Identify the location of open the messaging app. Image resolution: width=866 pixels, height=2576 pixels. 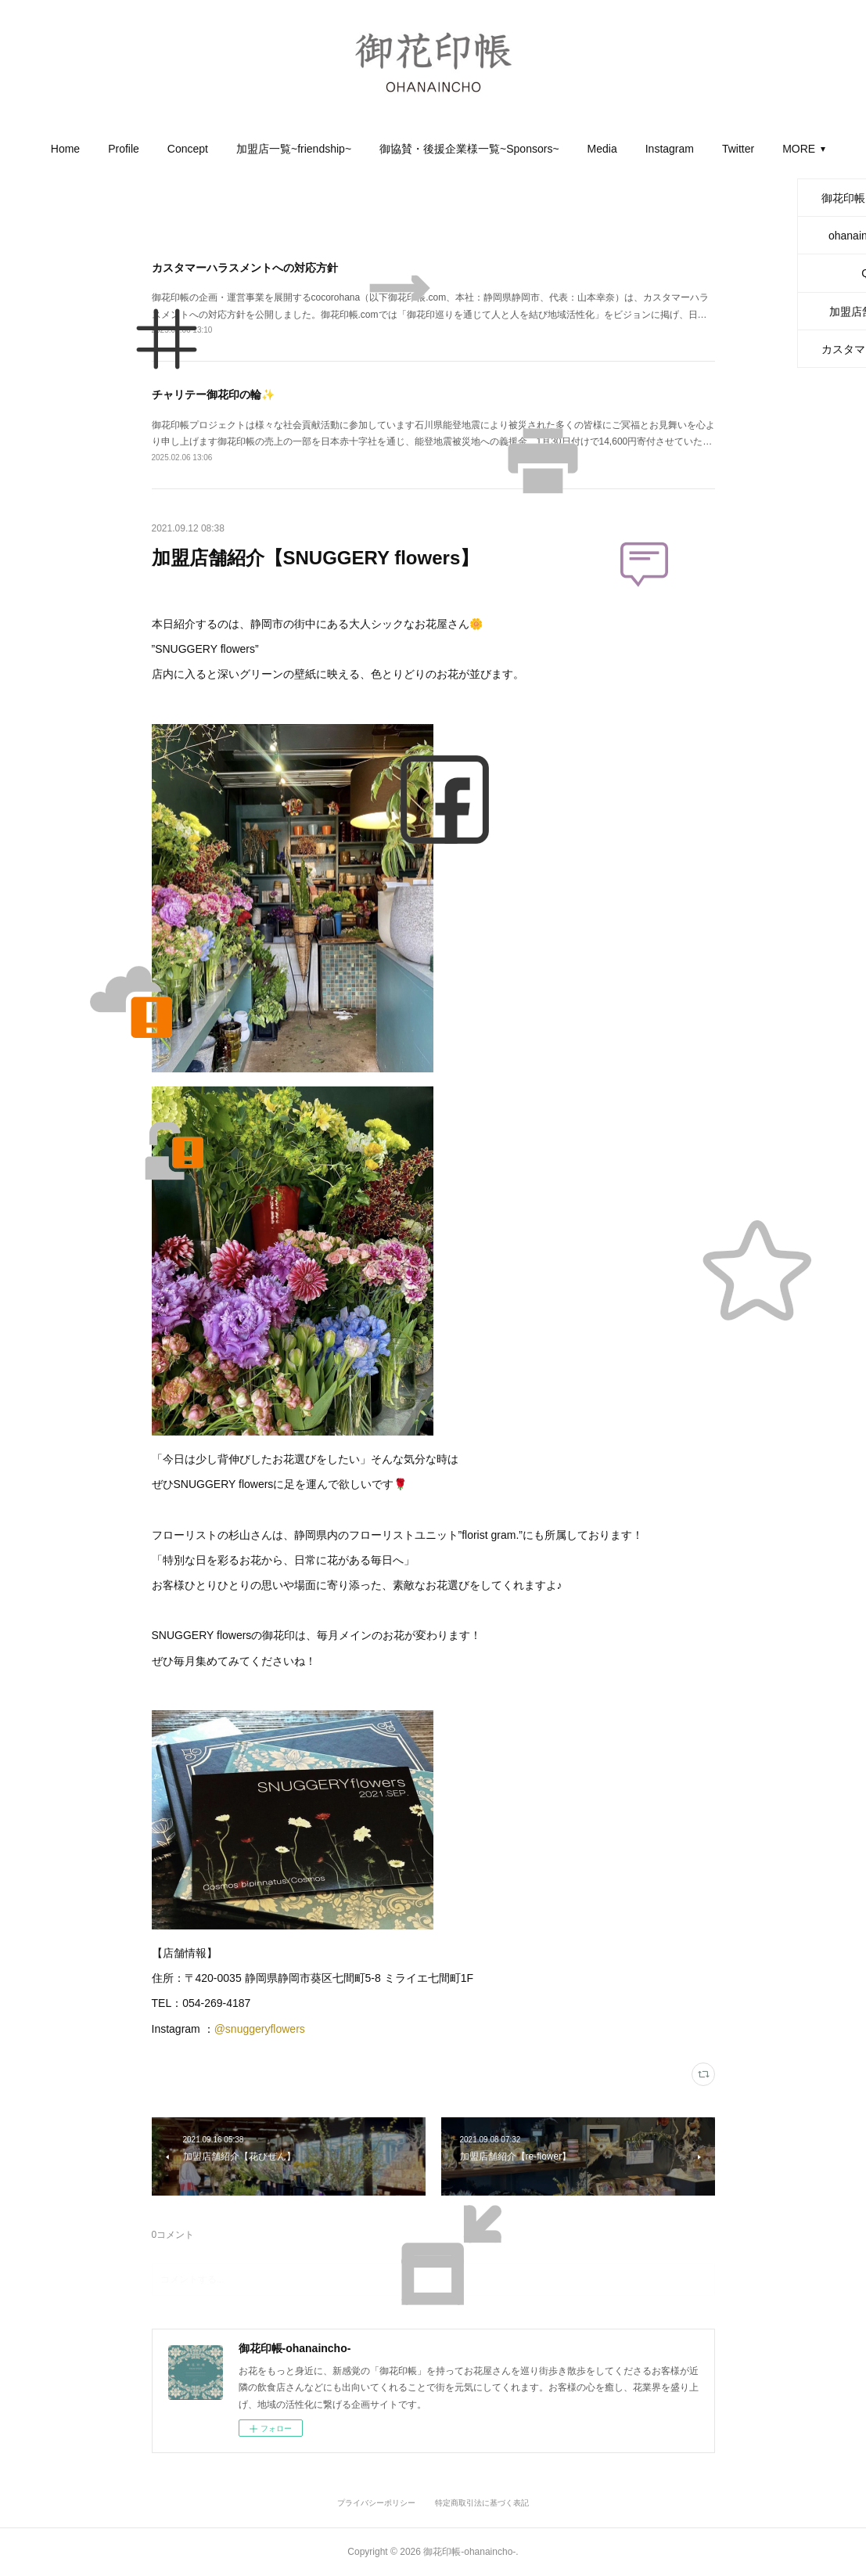
(644, 563).